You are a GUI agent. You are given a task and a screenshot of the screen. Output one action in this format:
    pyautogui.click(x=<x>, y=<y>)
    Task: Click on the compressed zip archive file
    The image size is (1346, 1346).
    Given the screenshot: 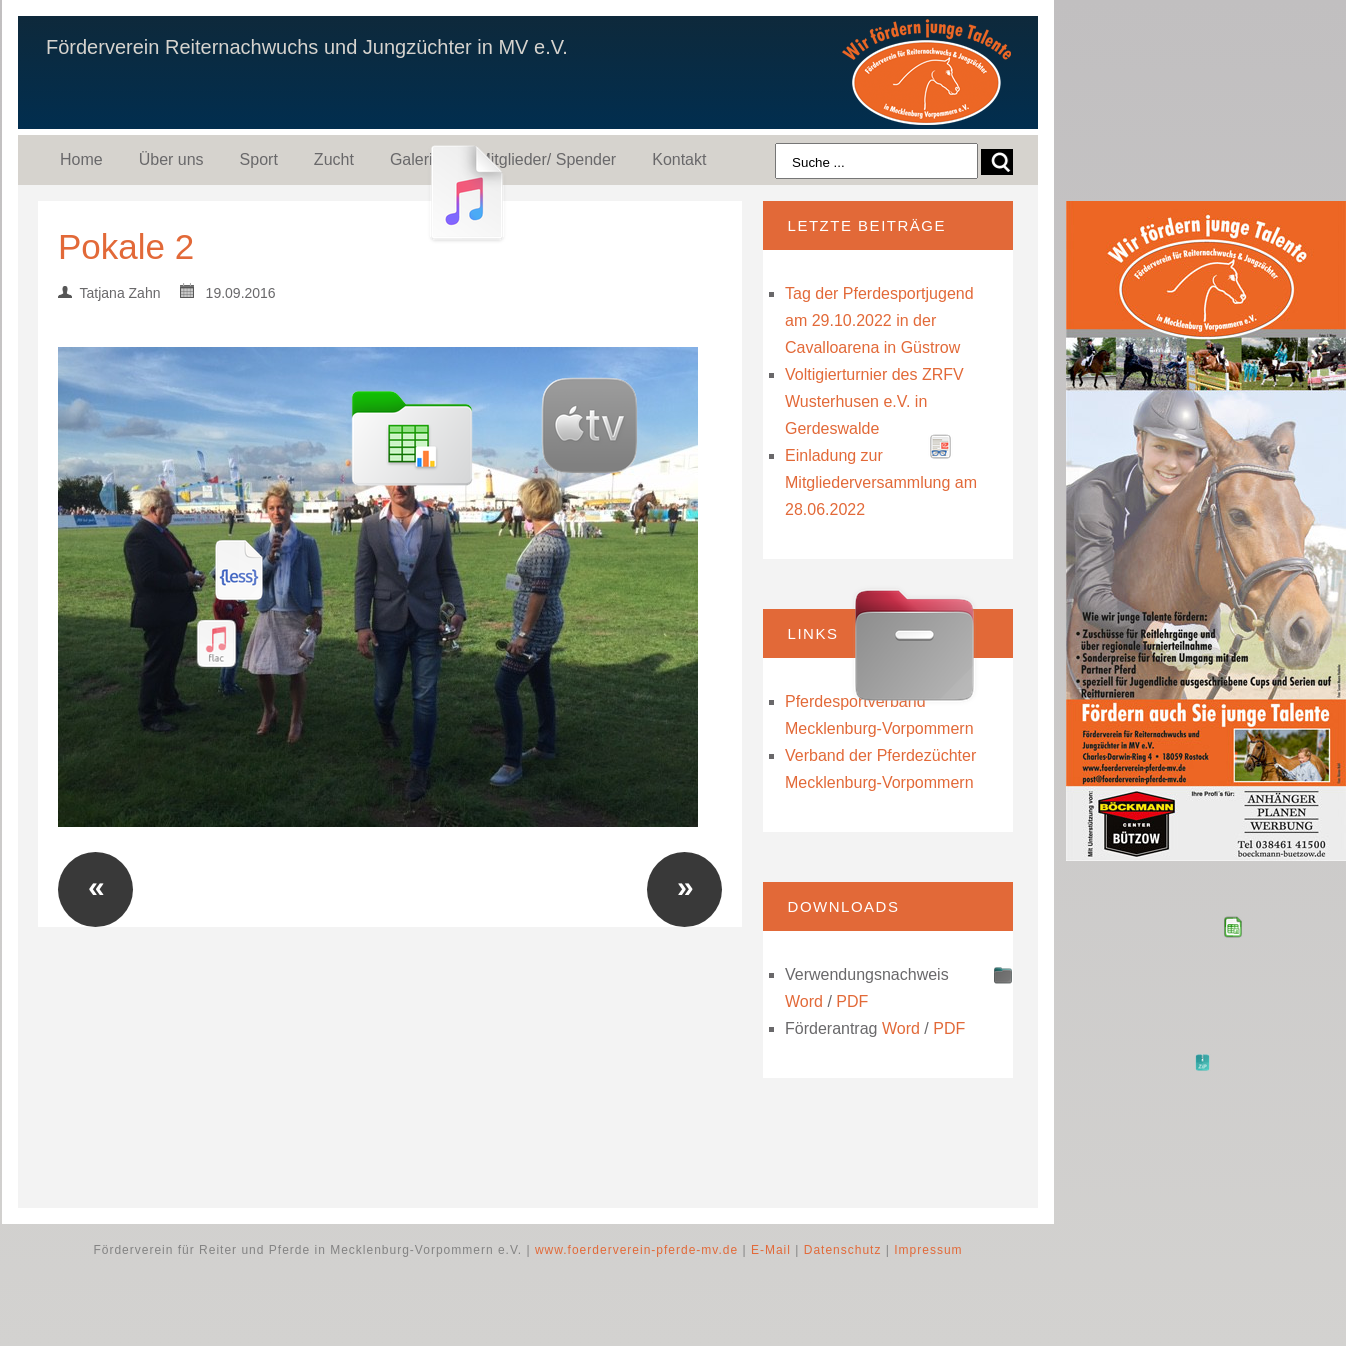 What is the action you would take?
    pyautogui.click(x=1202, y=1062)
    